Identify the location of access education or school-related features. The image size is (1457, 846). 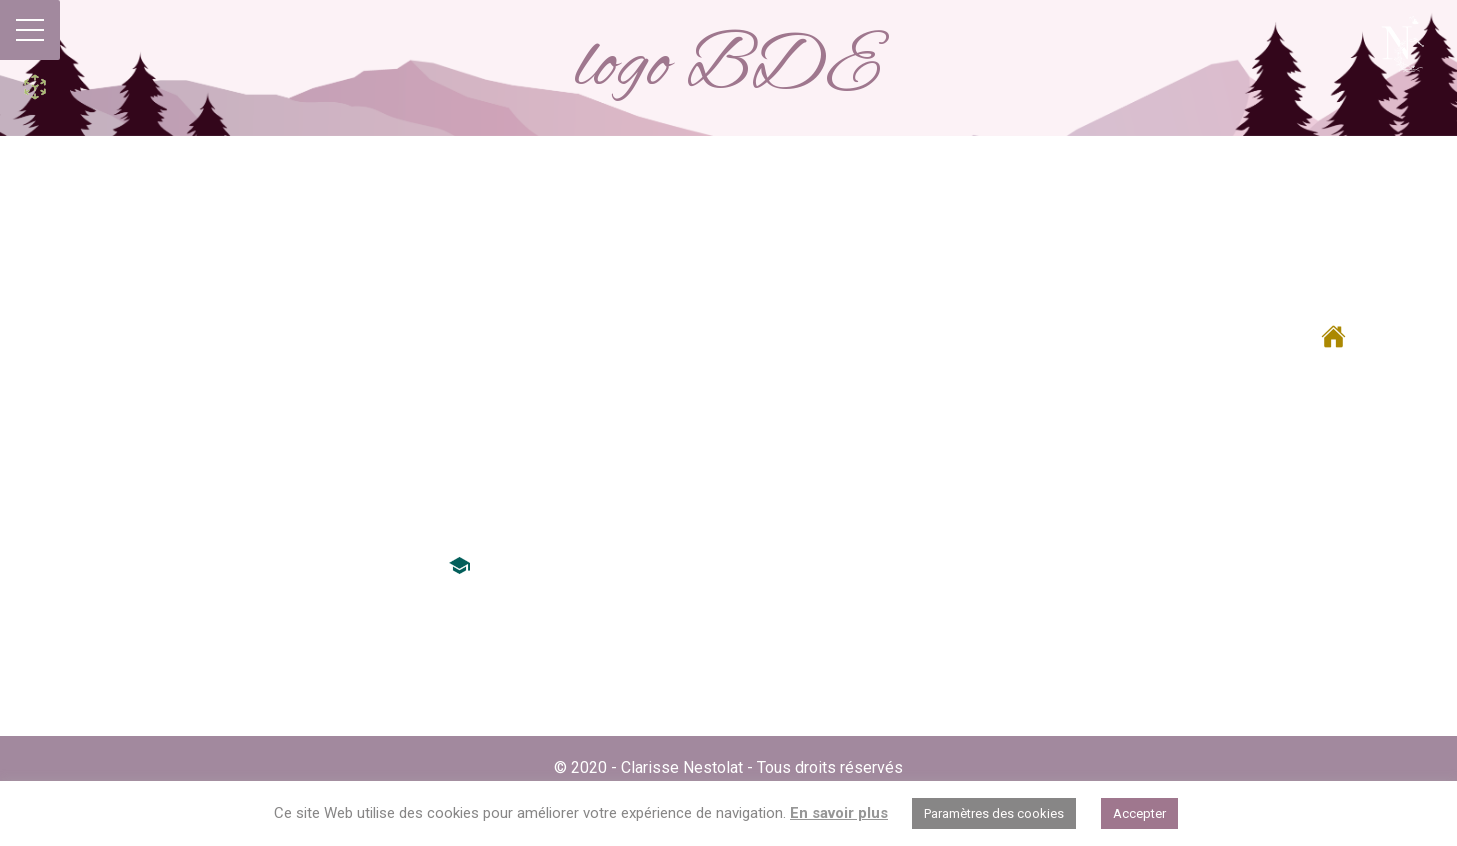
(459, 565).